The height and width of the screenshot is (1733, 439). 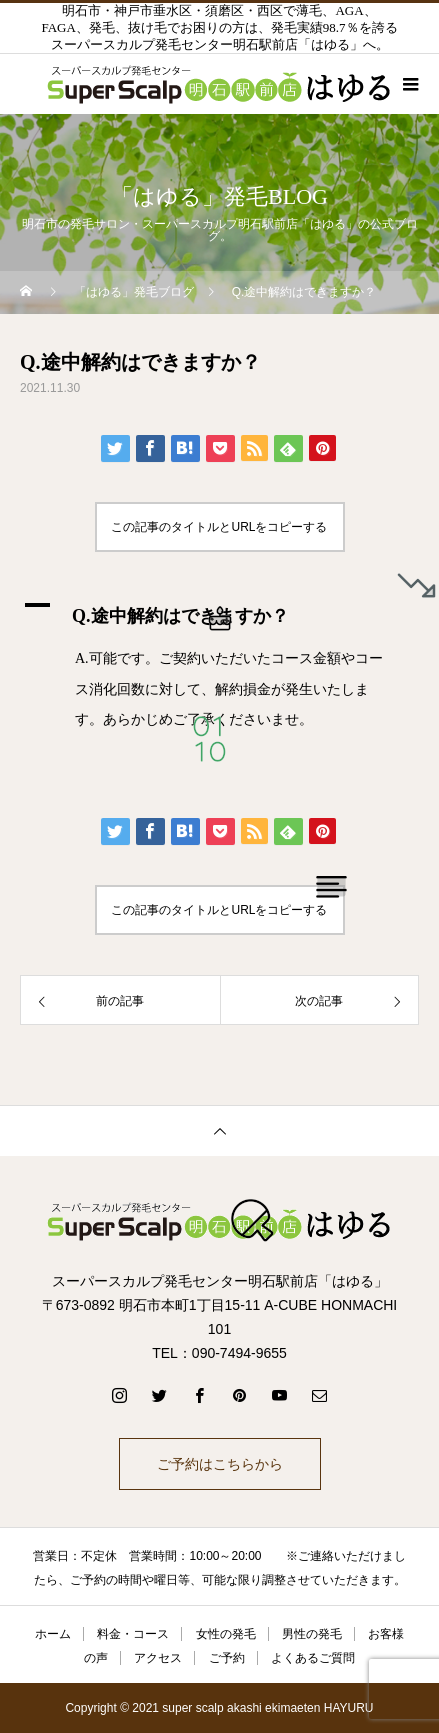 I want to click on view birthday or celebration notifications, so click(x=220, y=620).